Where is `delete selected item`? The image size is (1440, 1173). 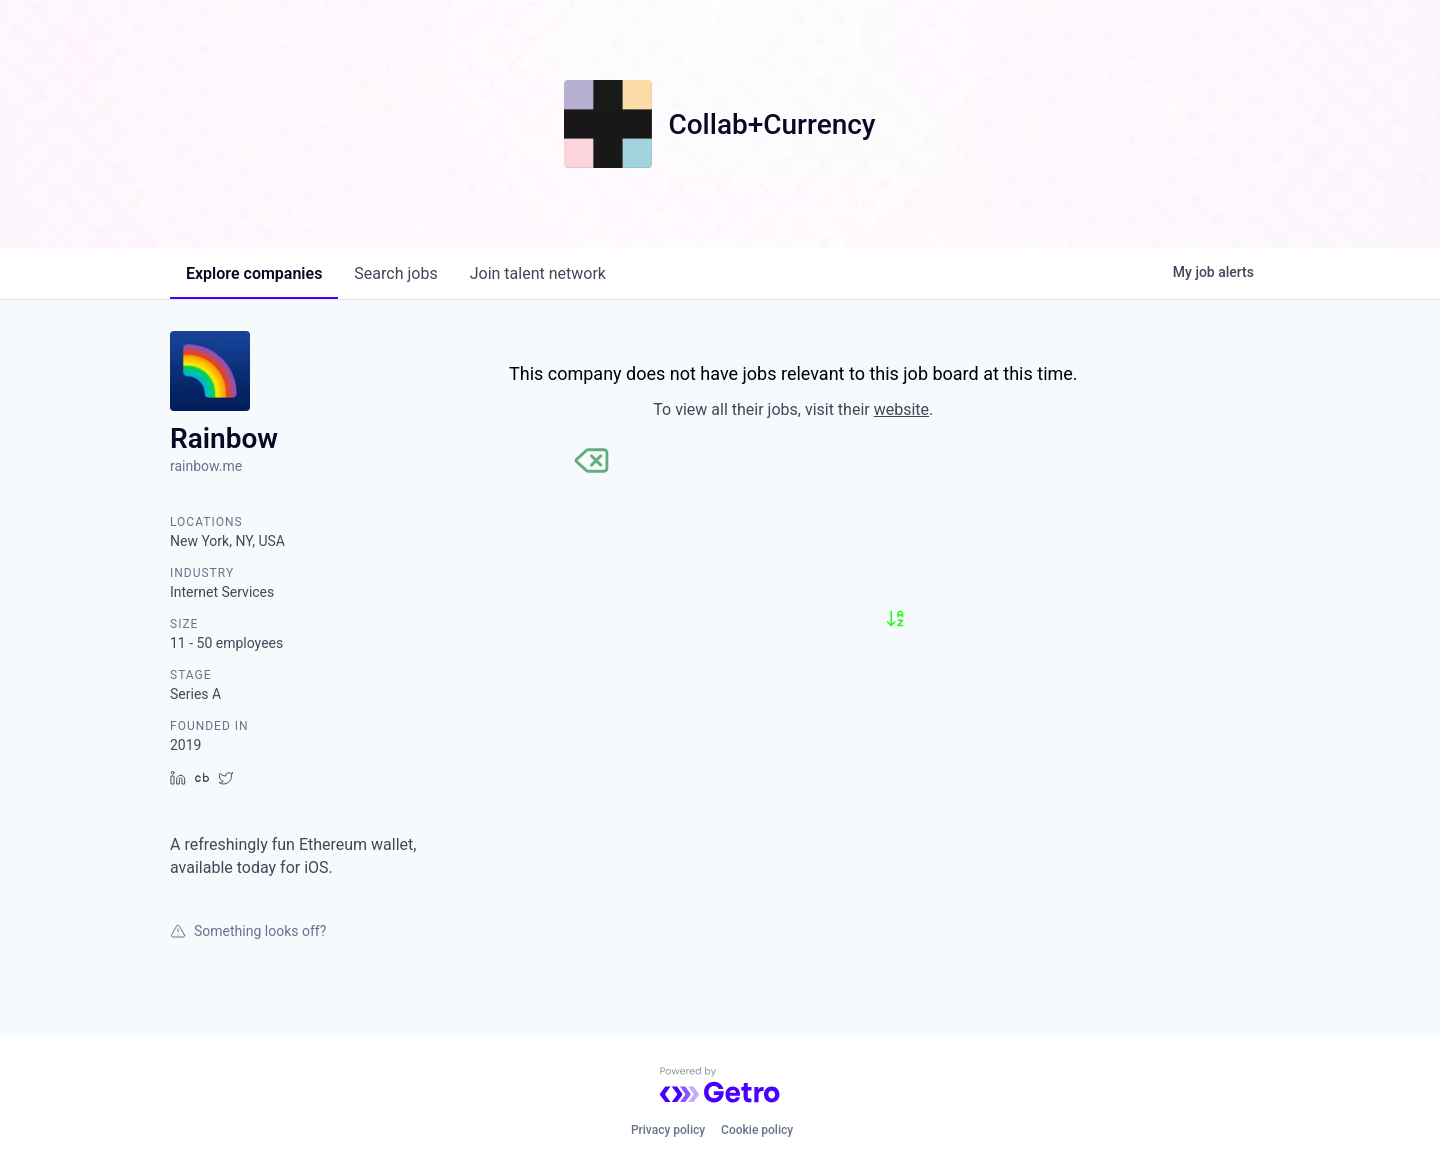
delete selected item is located at coordinates (591, 460).